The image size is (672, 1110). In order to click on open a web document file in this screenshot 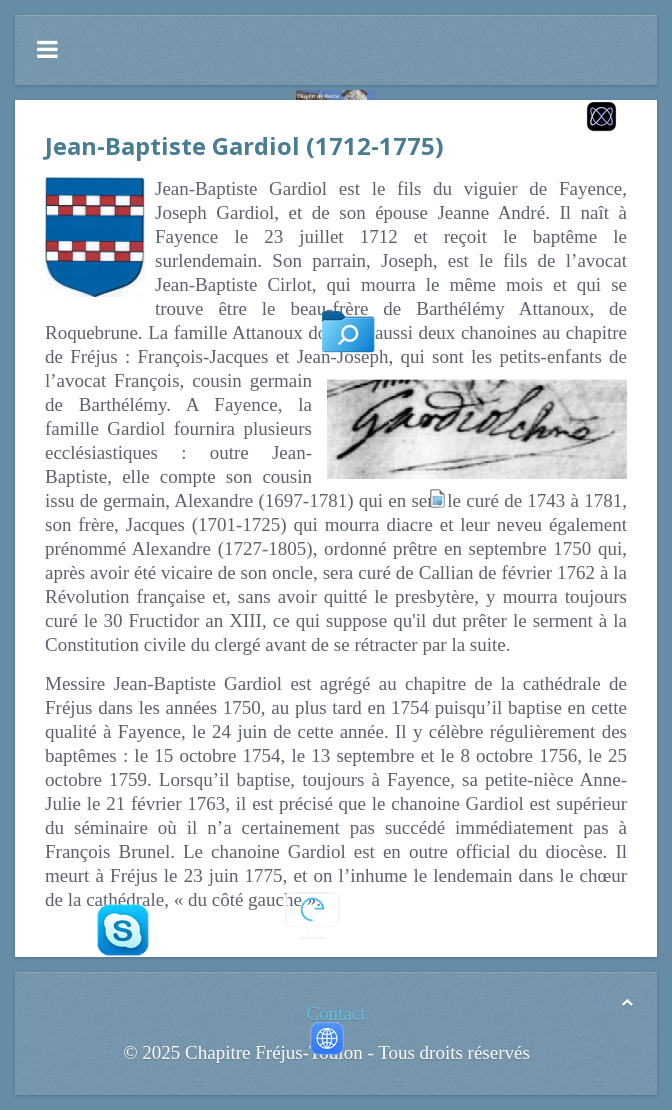, I will do `click(437, 498)`.